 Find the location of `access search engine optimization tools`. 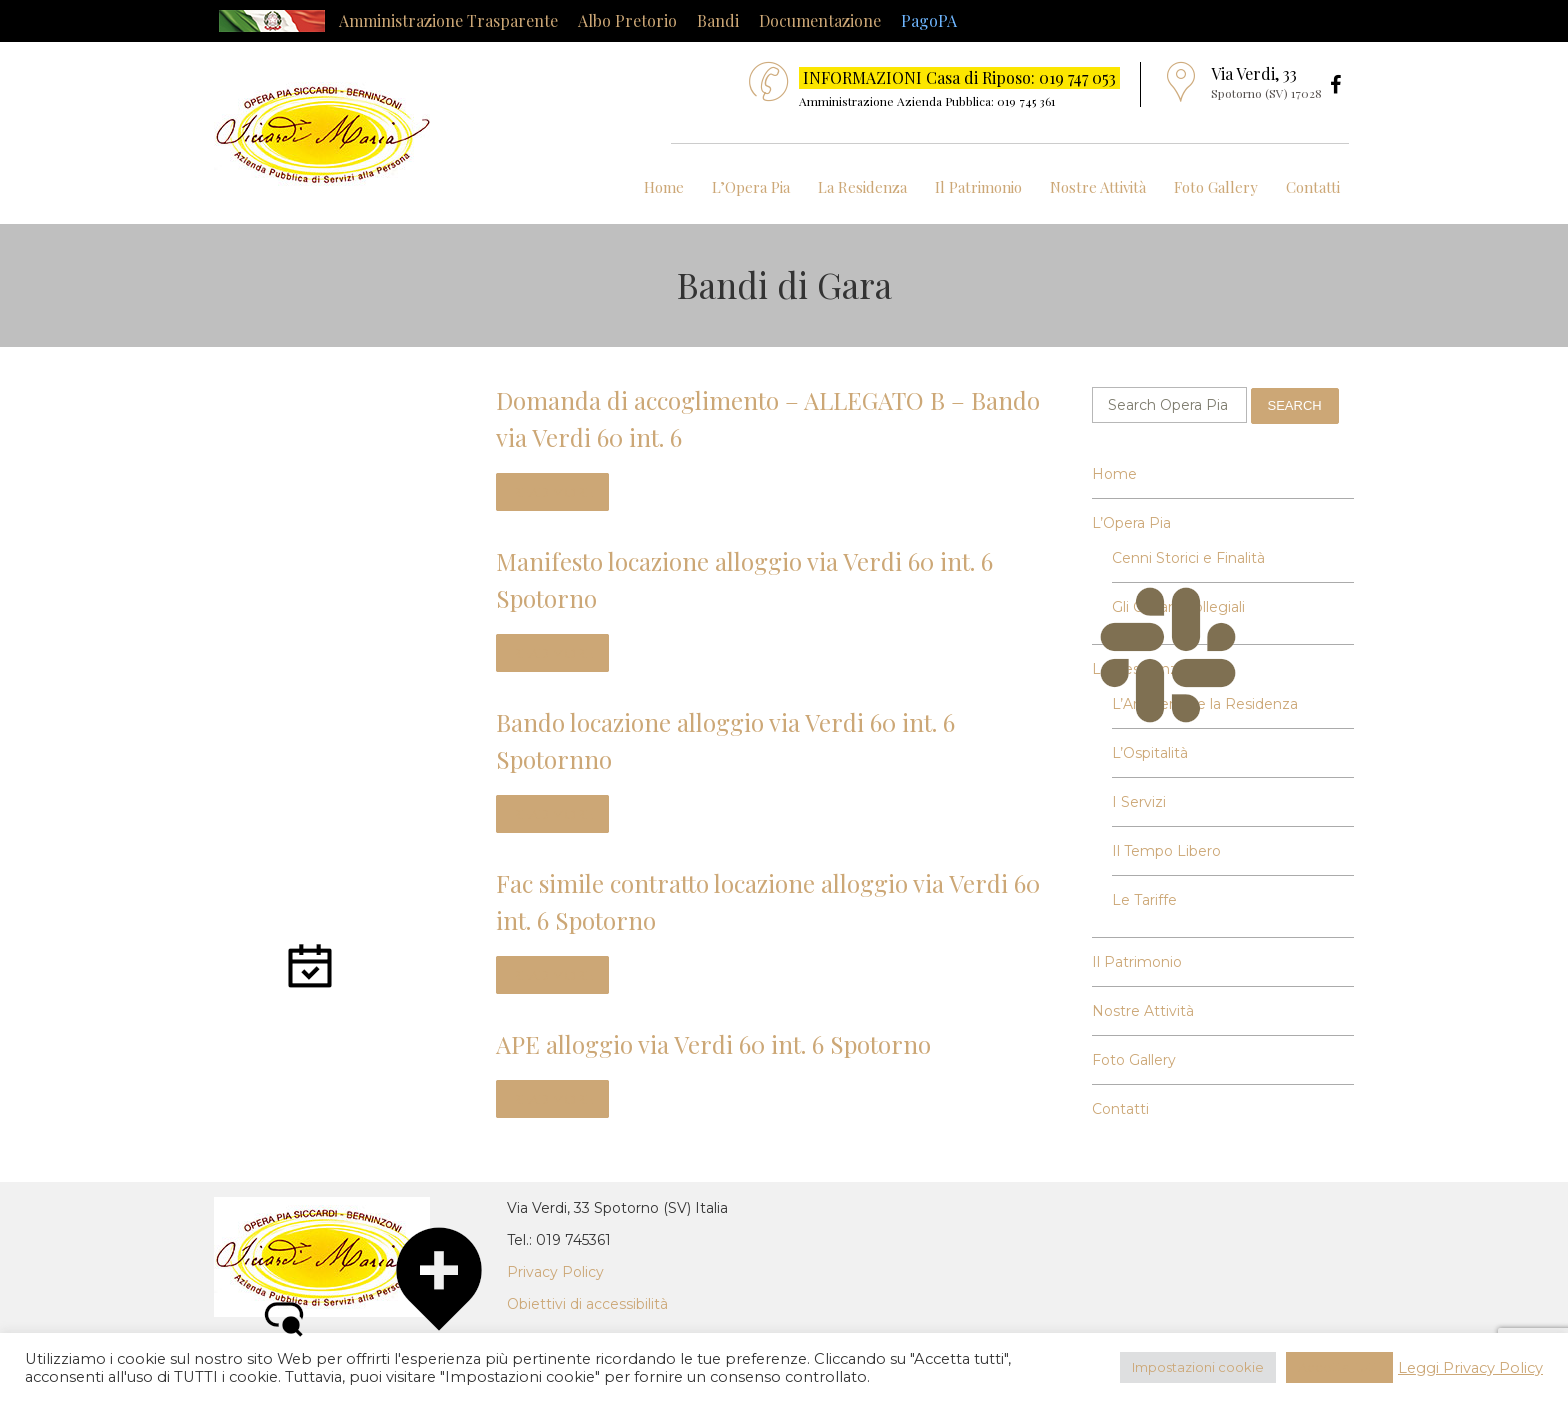

access search engine optimization tools is located at coordinates (284, 1318).